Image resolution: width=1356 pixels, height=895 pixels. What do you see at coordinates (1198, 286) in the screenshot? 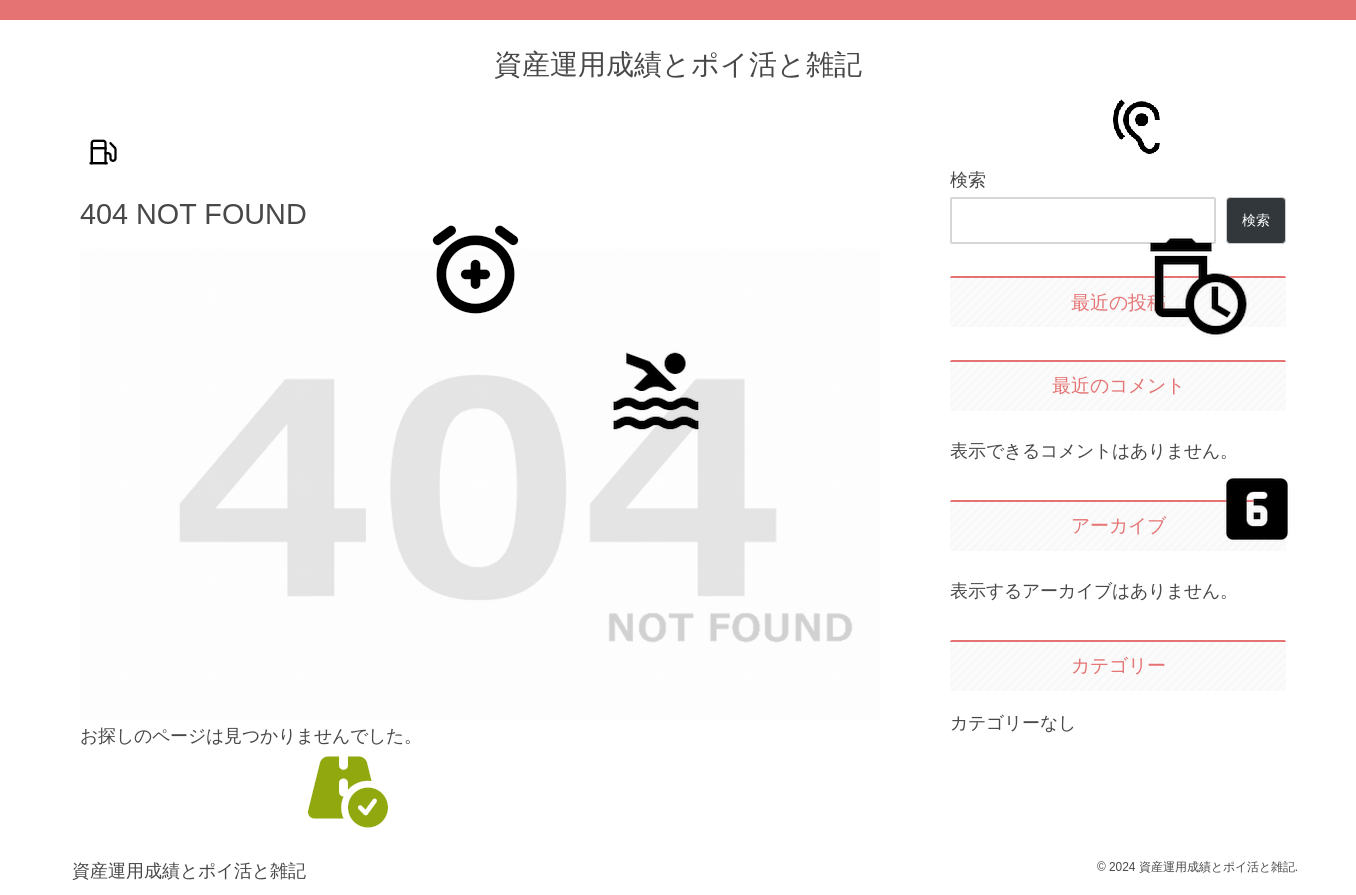
I see `enable auto-delete for items after a set time` at bounding box center [1198, 286].